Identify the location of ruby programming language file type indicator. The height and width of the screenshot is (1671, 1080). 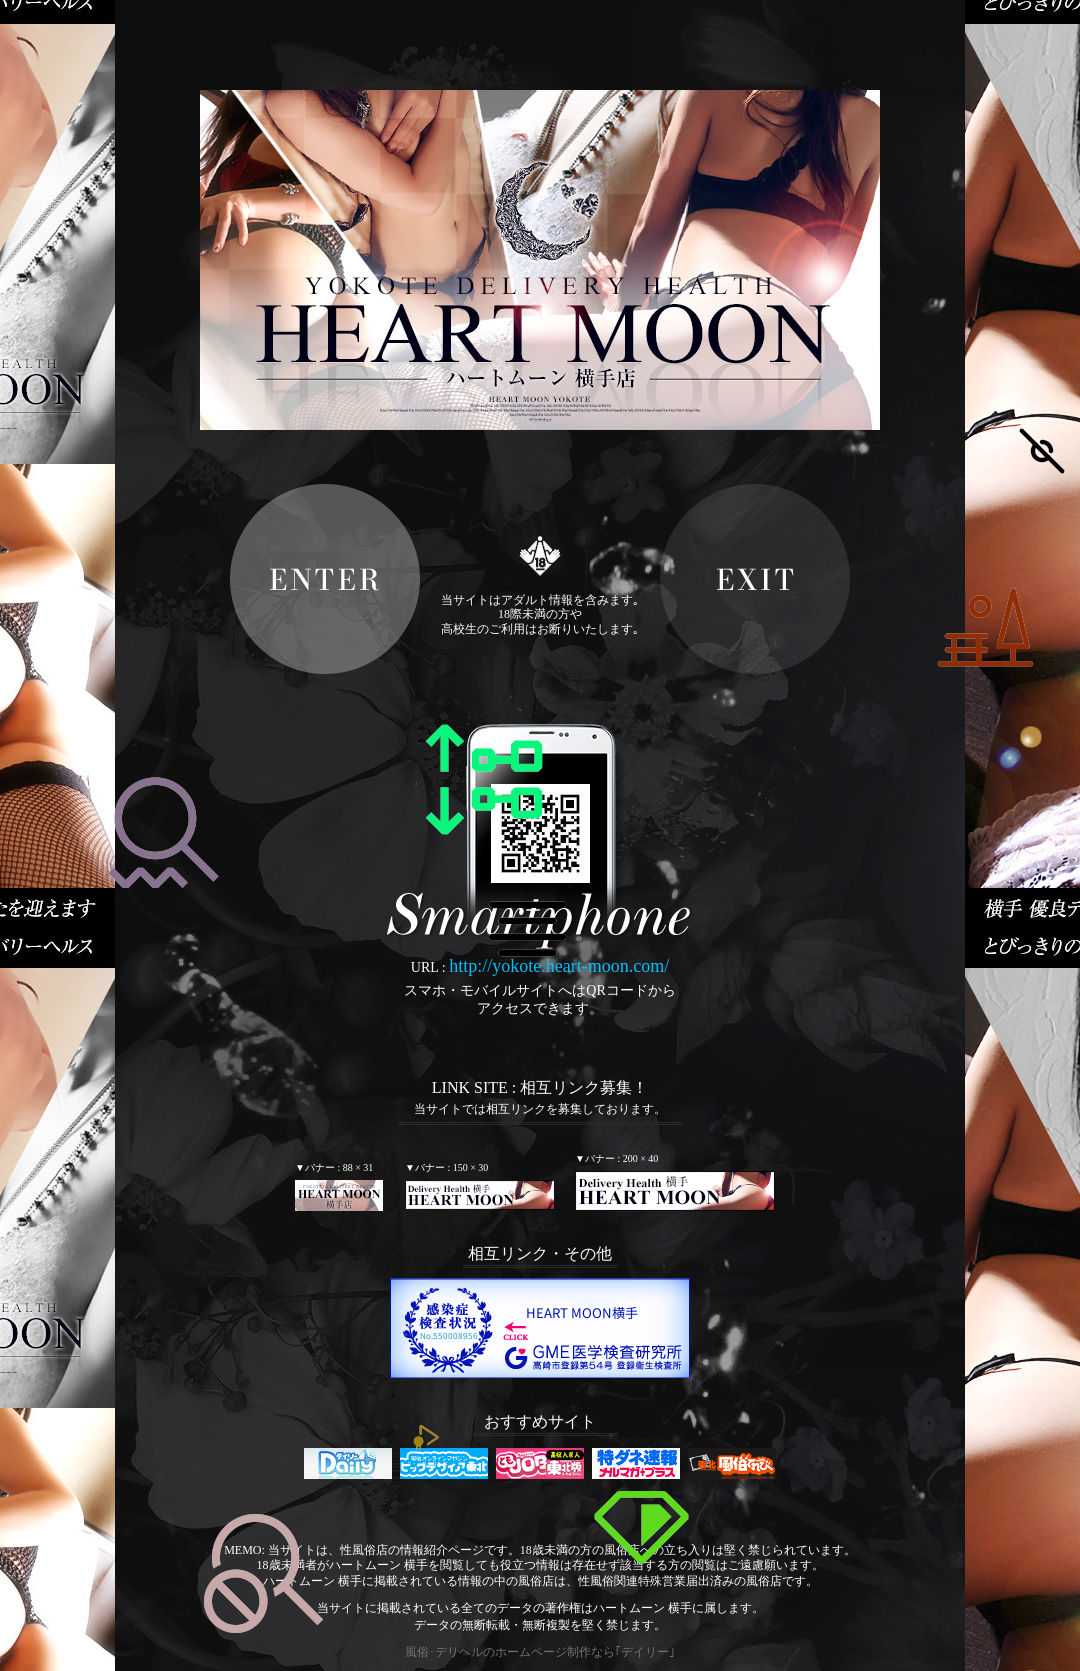
(641, 1524).